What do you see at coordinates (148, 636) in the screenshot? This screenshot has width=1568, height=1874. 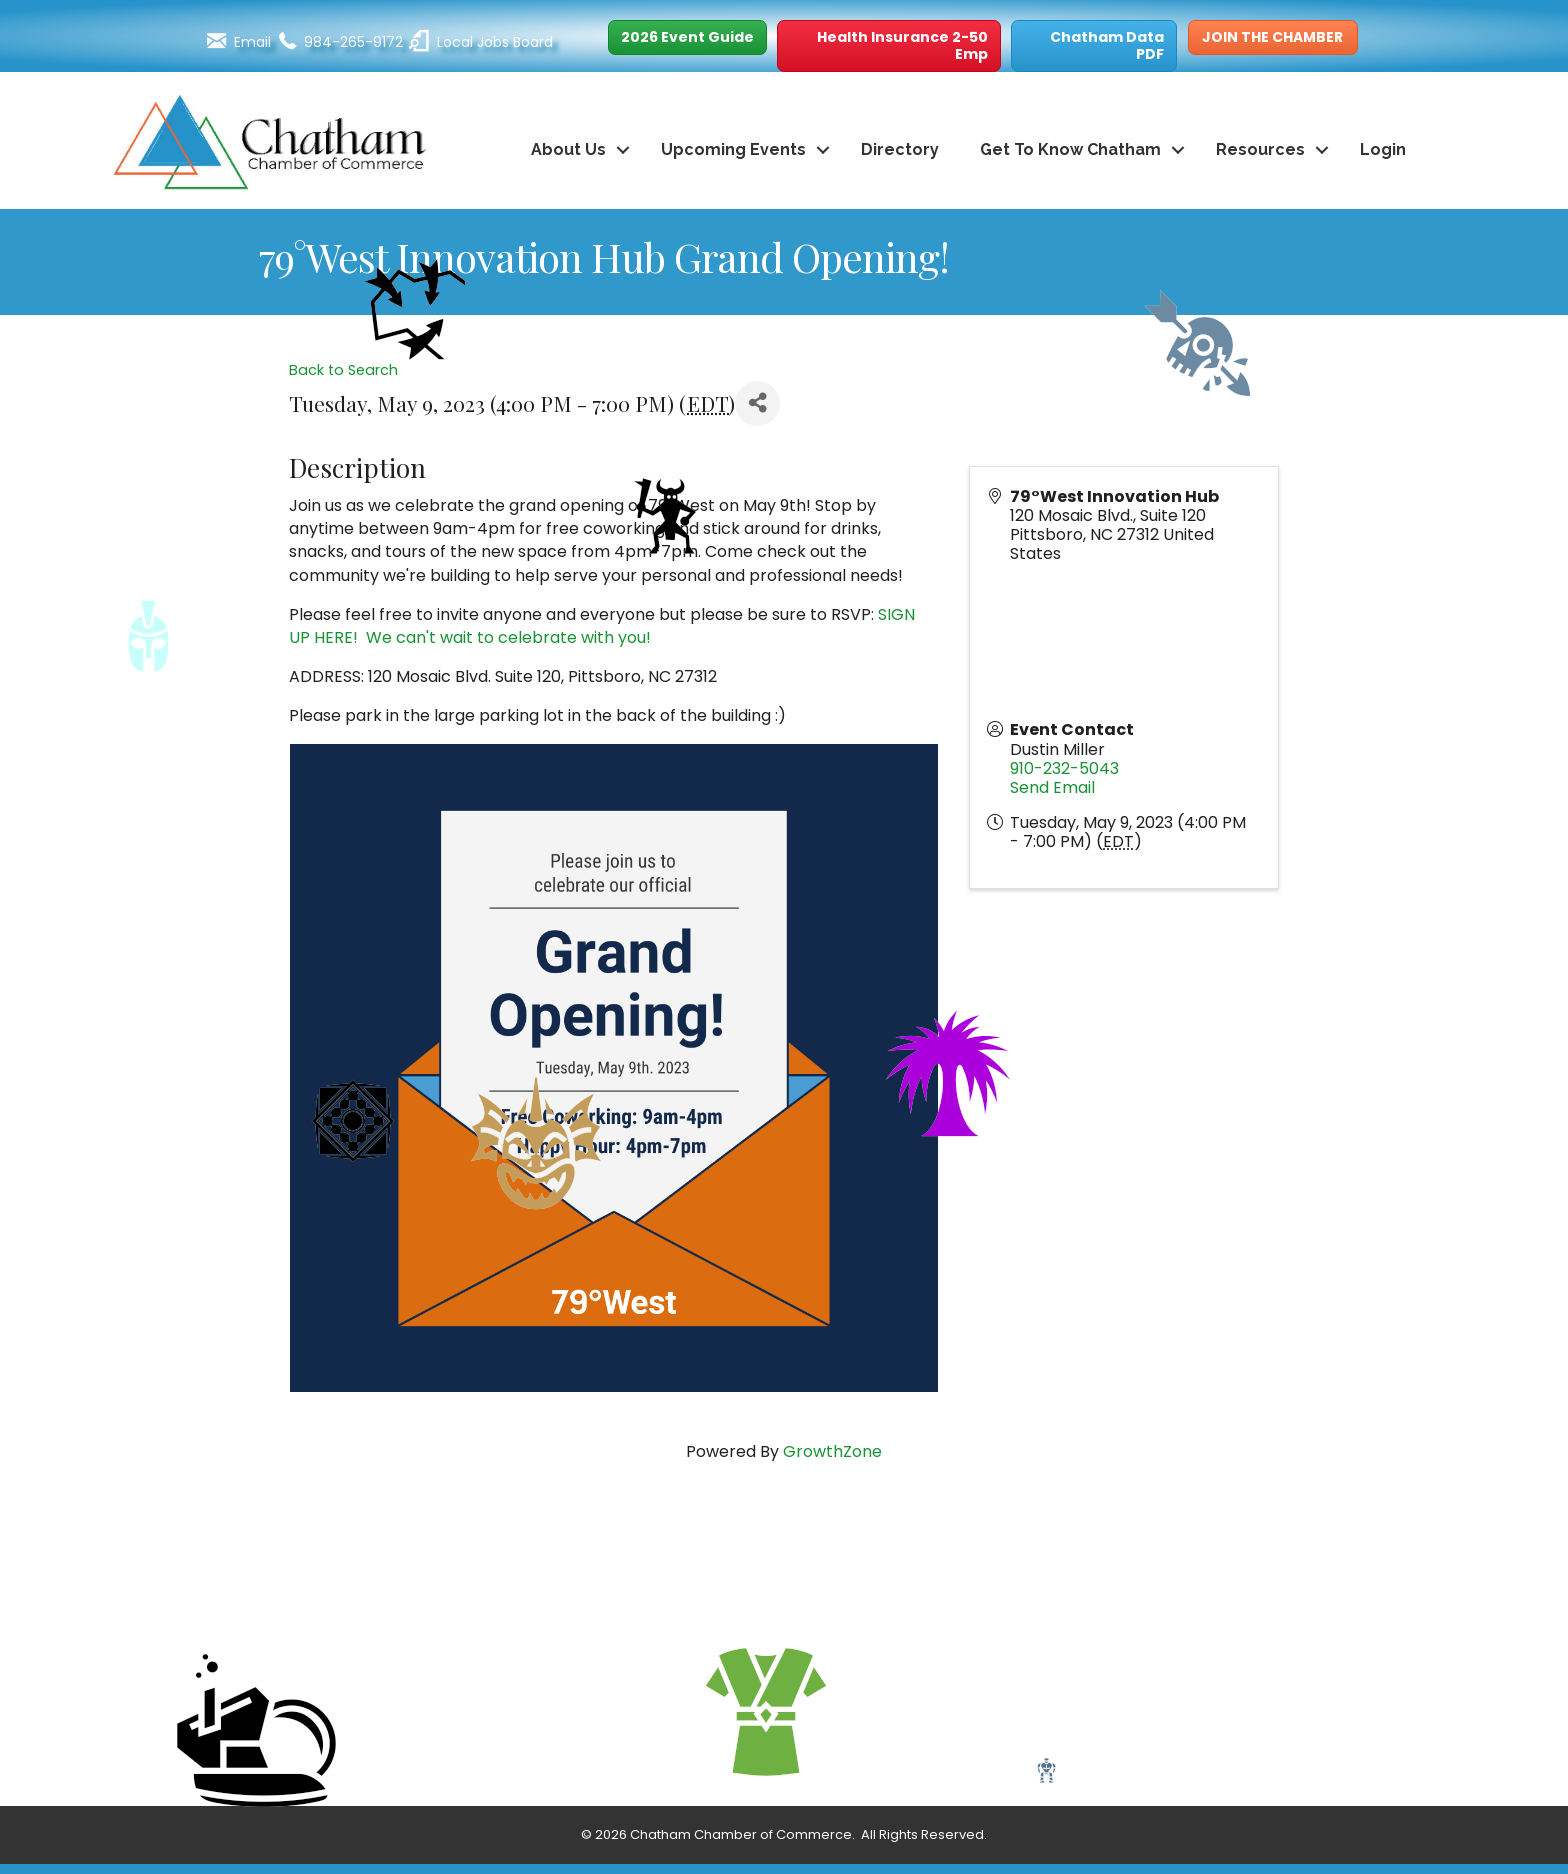 I see `select warrior or knight character class` at bounding box center [148, 636].